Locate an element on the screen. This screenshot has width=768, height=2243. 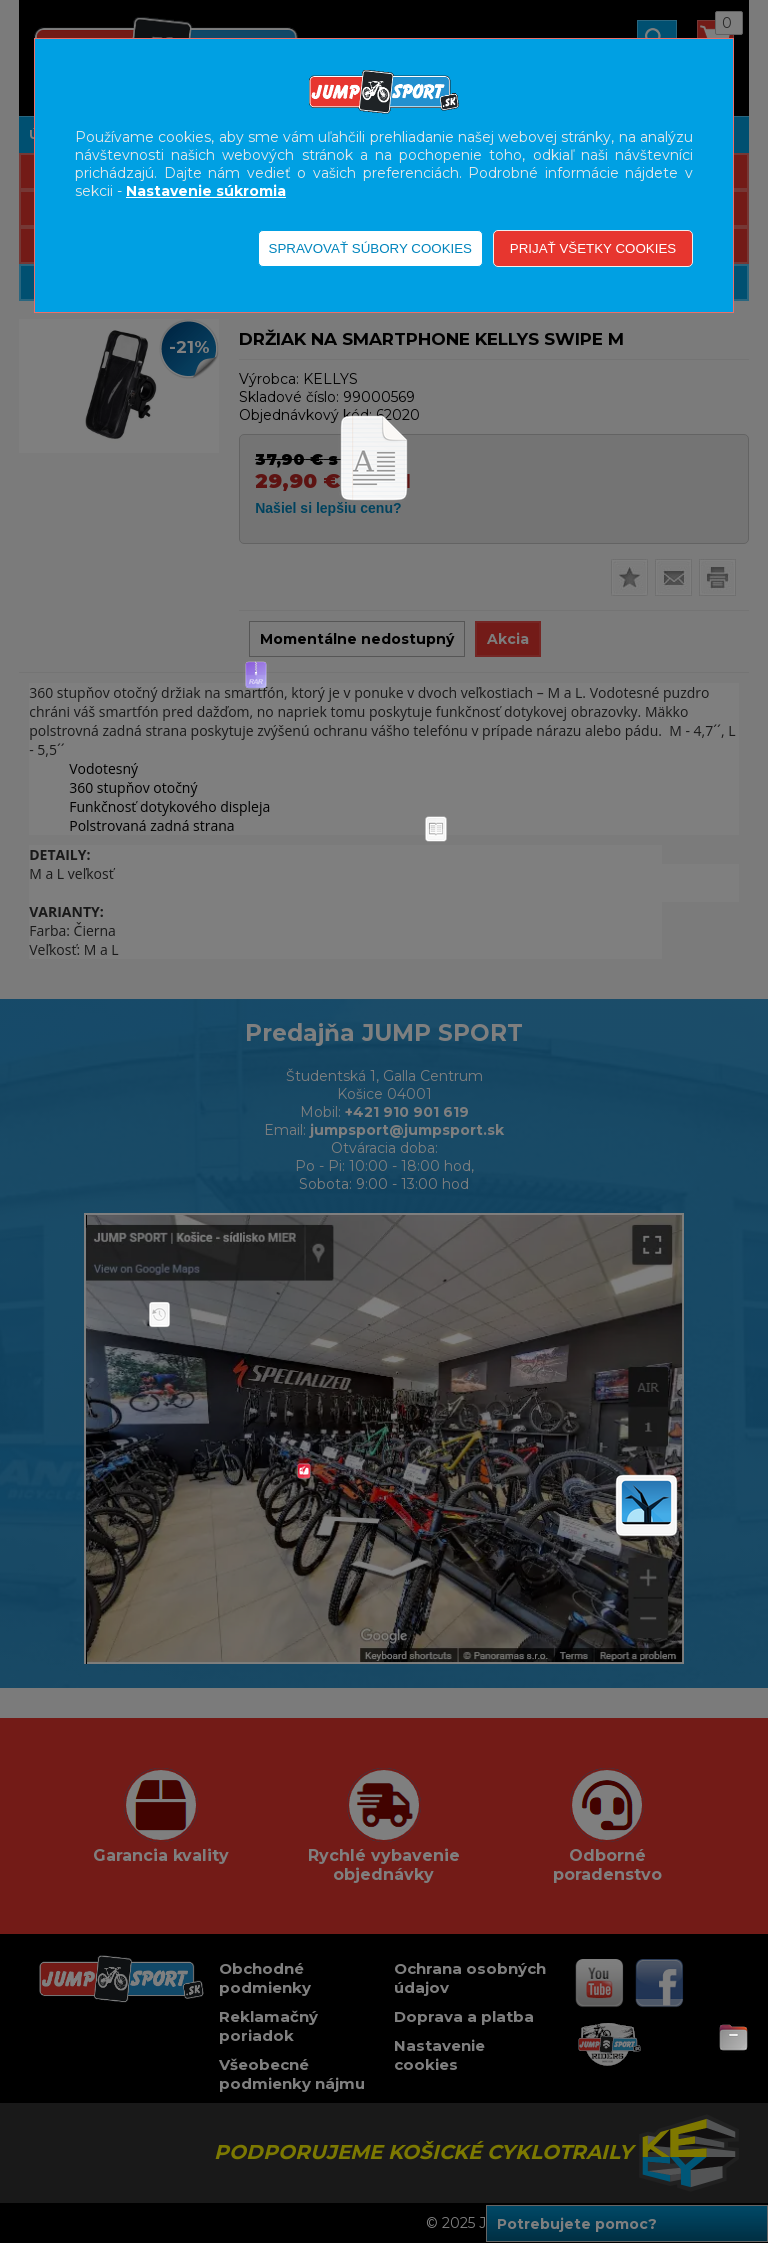
a compressed RAR archive file is located at coordinates (256, 675).